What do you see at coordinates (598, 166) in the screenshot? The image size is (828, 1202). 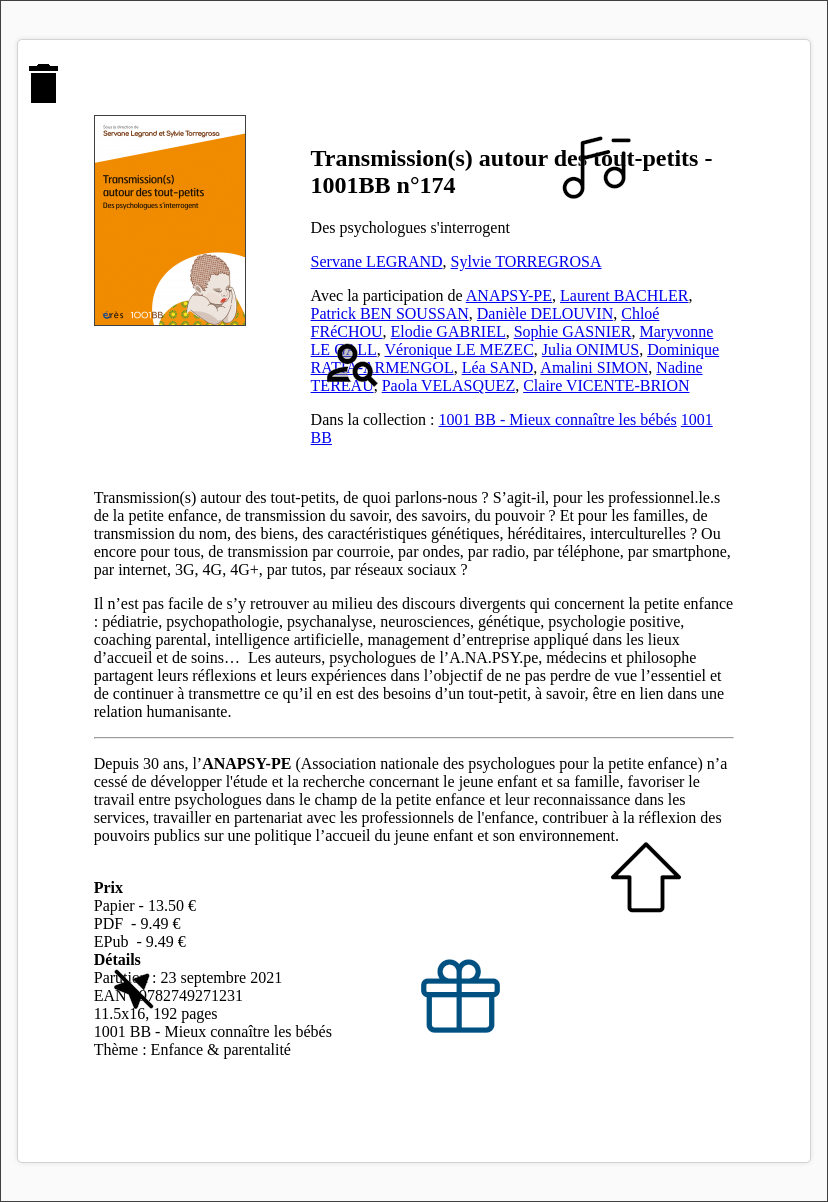 I see `remove a song from playlist` at bounding box center [598, 166].